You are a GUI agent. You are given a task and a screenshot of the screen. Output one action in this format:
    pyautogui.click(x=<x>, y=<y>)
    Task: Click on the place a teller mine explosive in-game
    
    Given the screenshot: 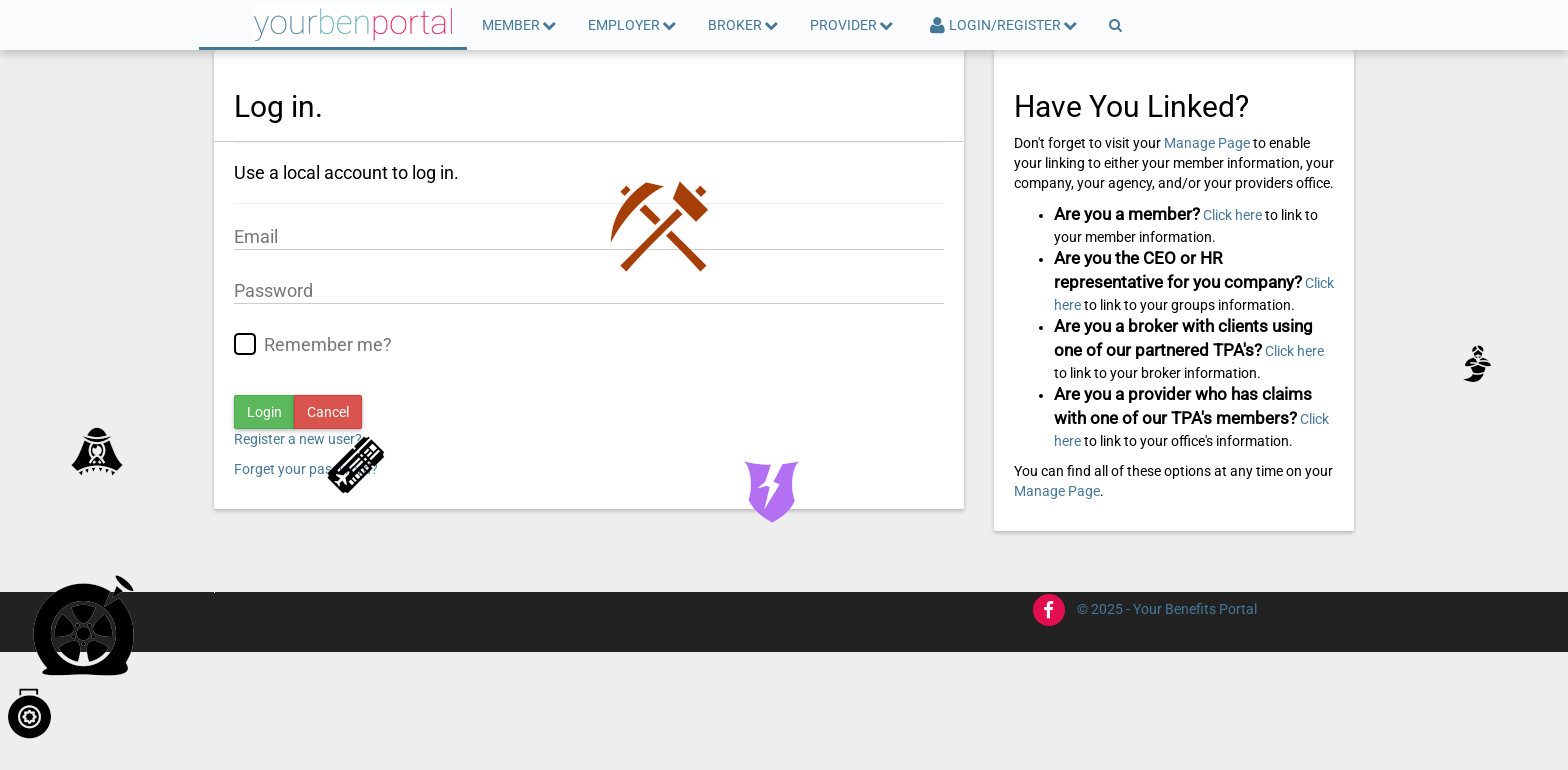 What is the action you would take?
    pyautogui.click(x=29, y=713)
    